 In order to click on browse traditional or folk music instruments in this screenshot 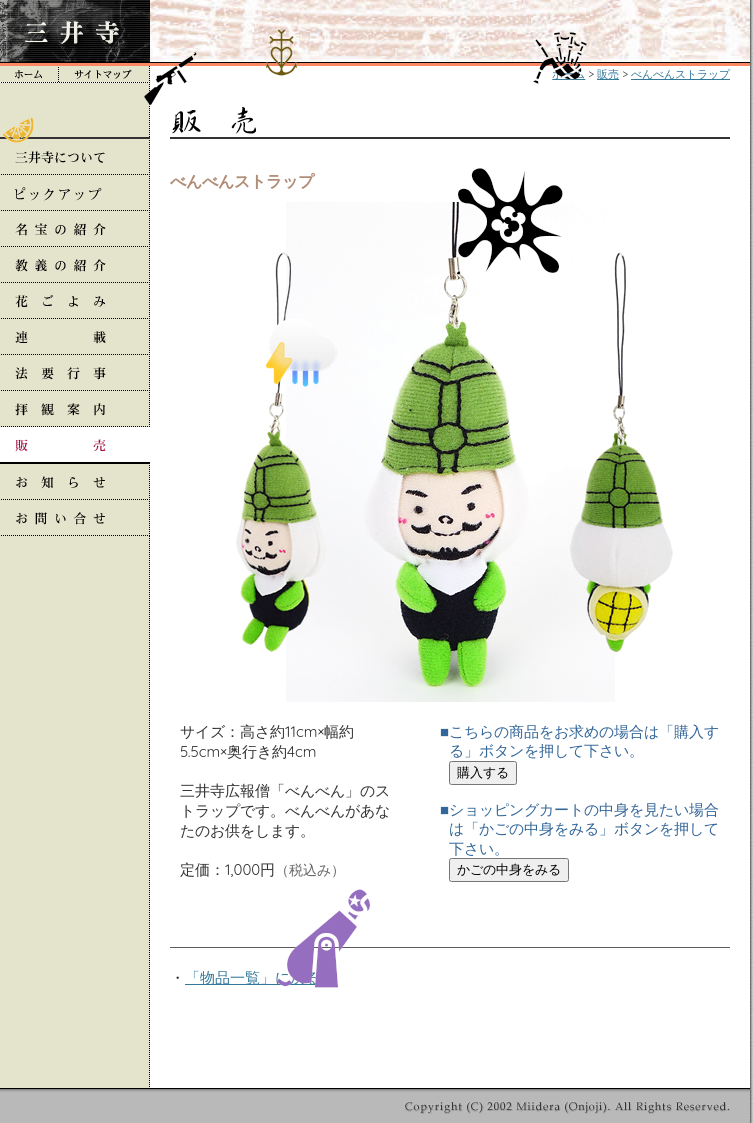, I will do `click(560, 58)`.